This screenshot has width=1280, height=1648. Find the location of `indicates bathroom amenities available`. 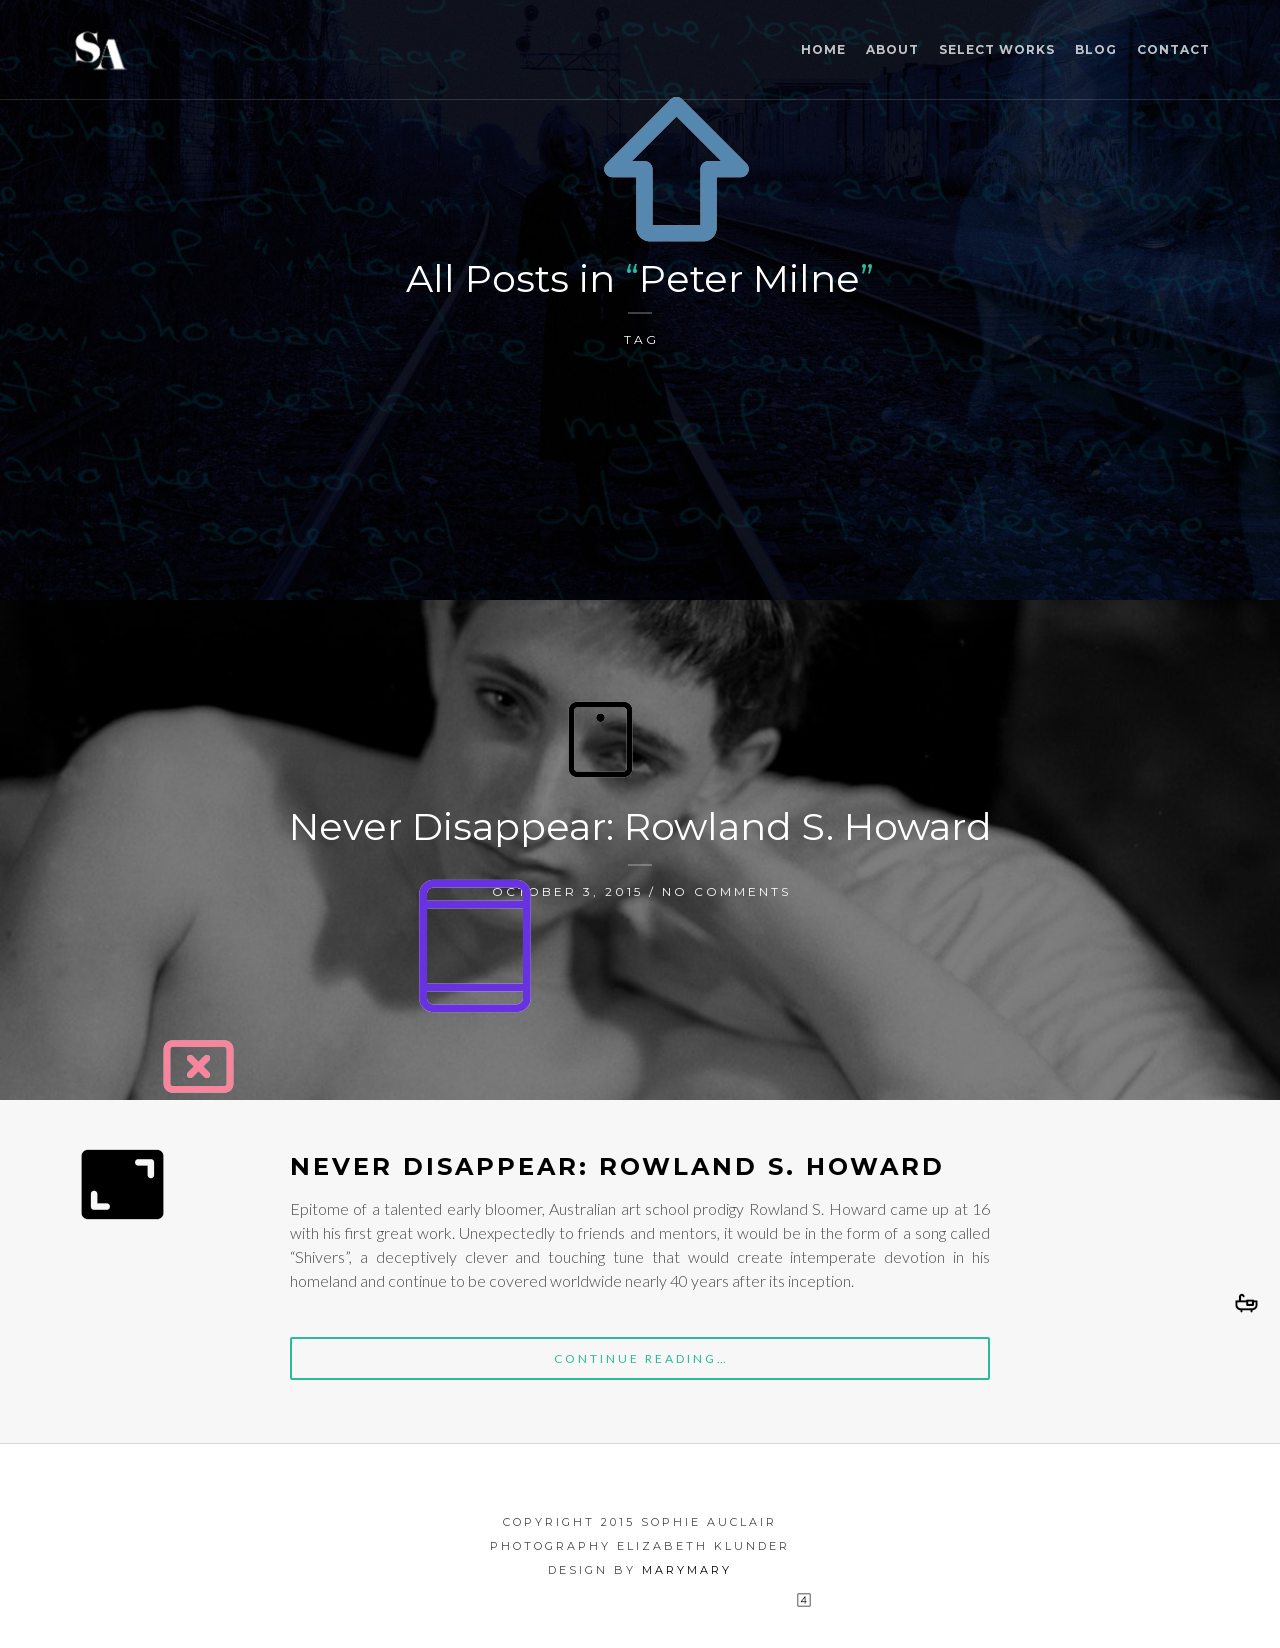

indicates bathroom amenities available is located at coordinates (1246, 1303).